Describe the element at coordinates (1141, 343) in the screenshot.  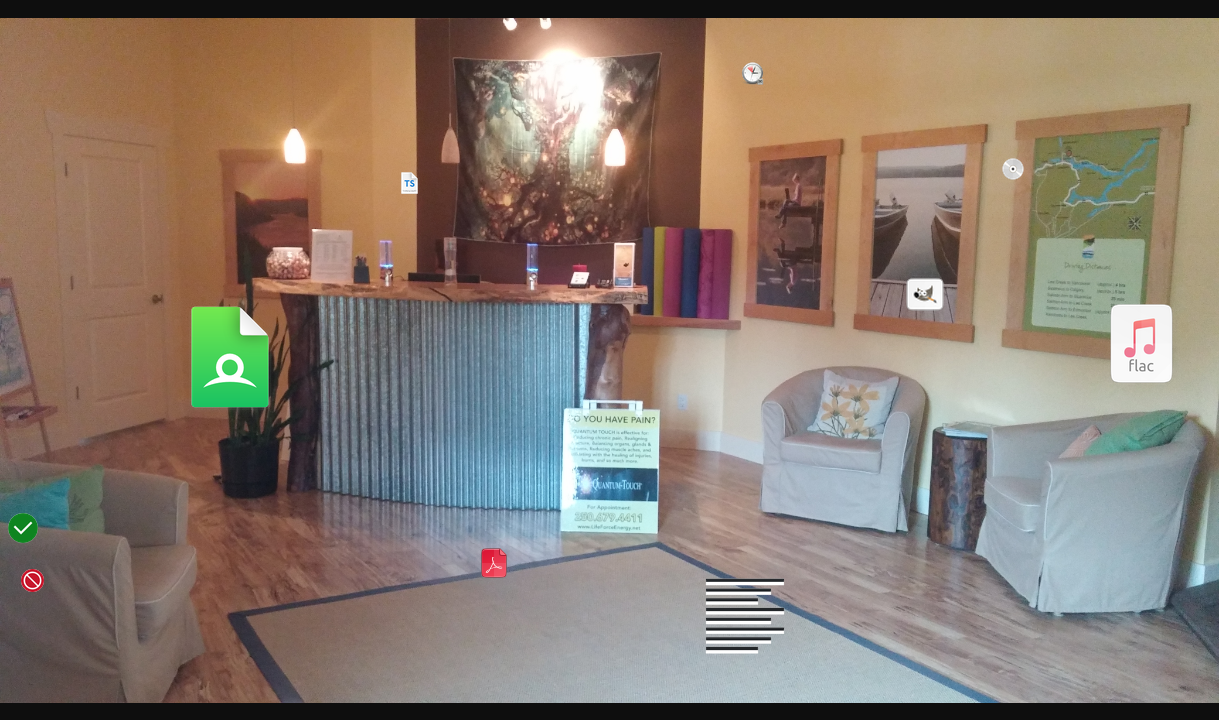
I see `a flac audio file` at that location.